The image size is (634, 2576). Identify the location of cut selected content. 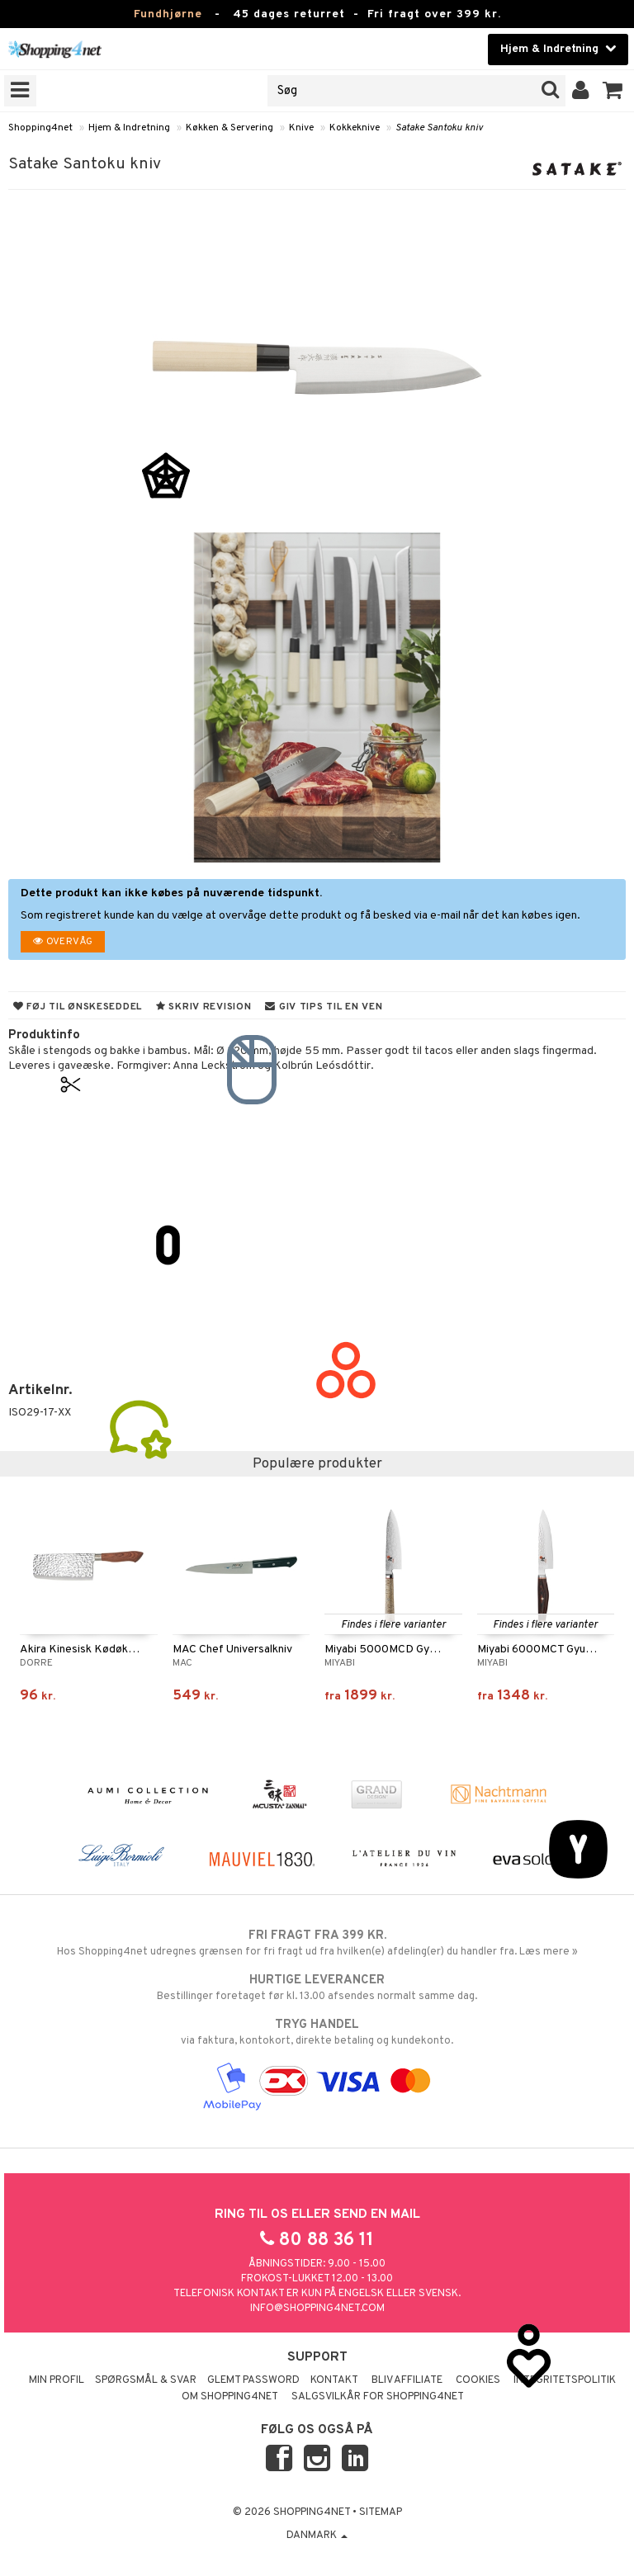
(70, 1085).